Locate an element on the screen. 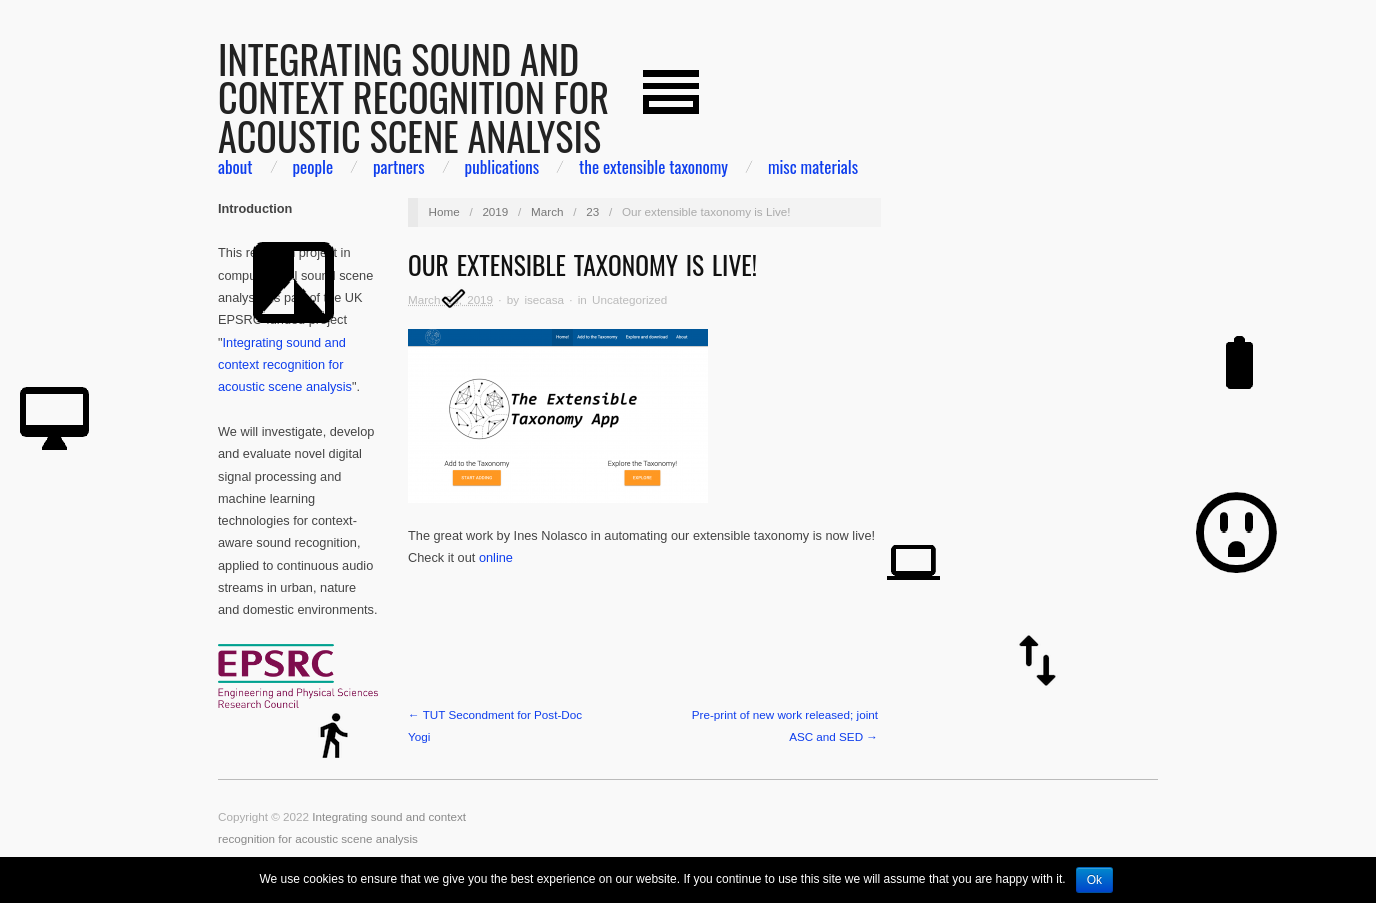 The height and width of the screenshot is (903, 1376). get walking directions is located at coordinates (333, 735).